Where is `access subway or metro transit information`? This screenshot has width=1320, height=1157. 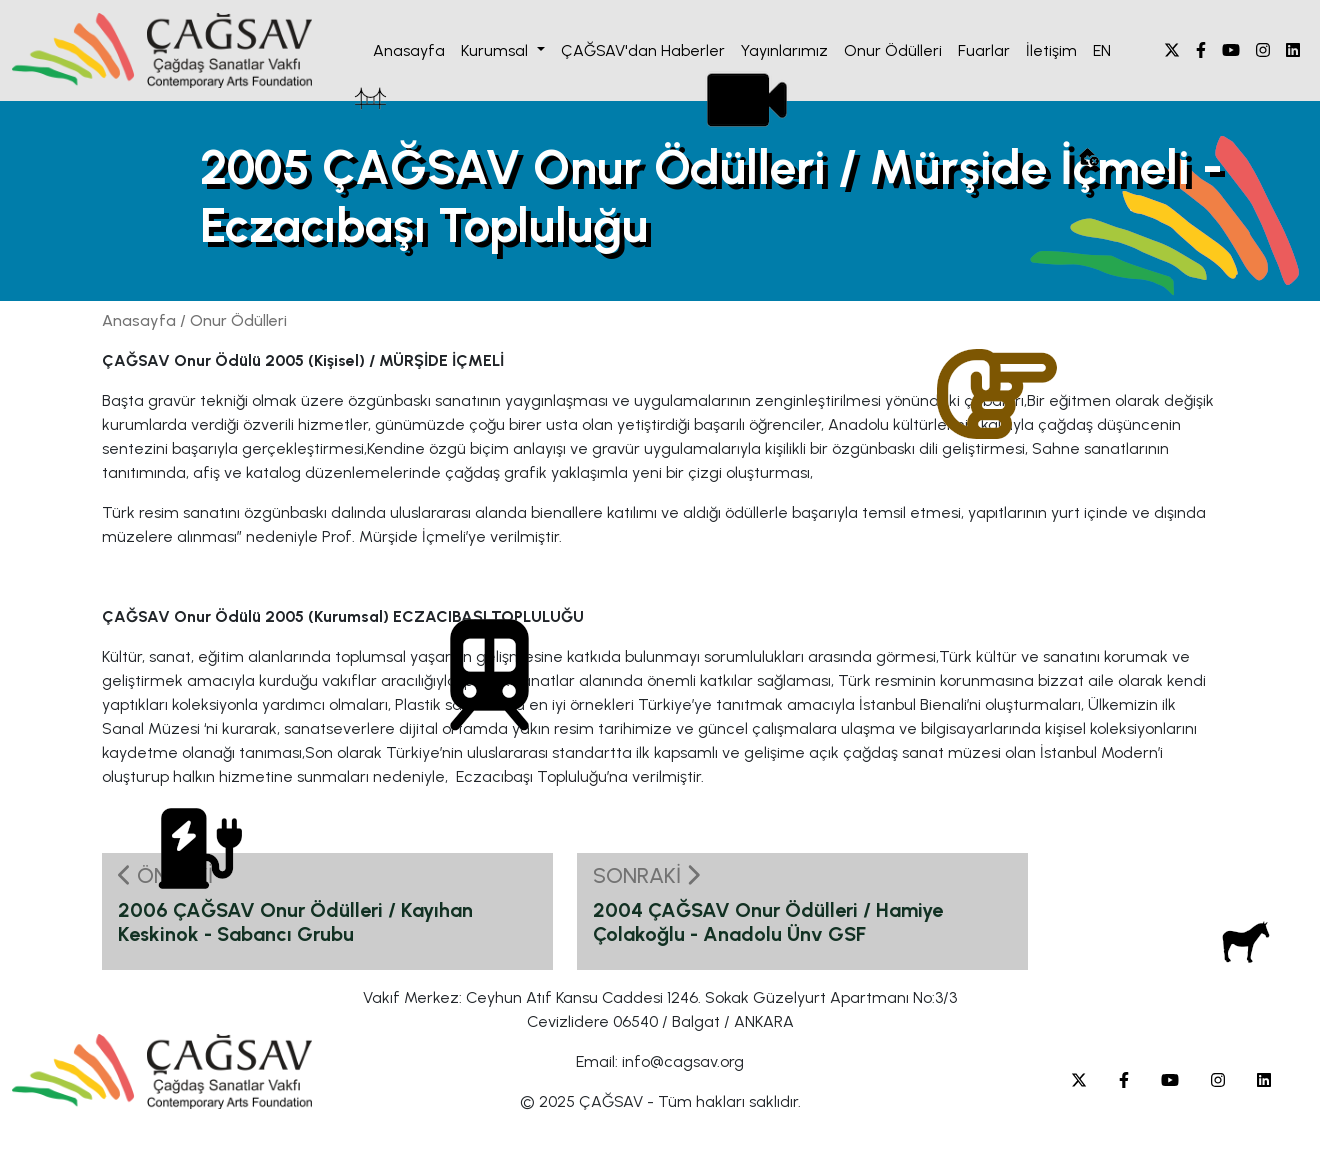
access subway or metro transit information is located at coordinates (489, 671).